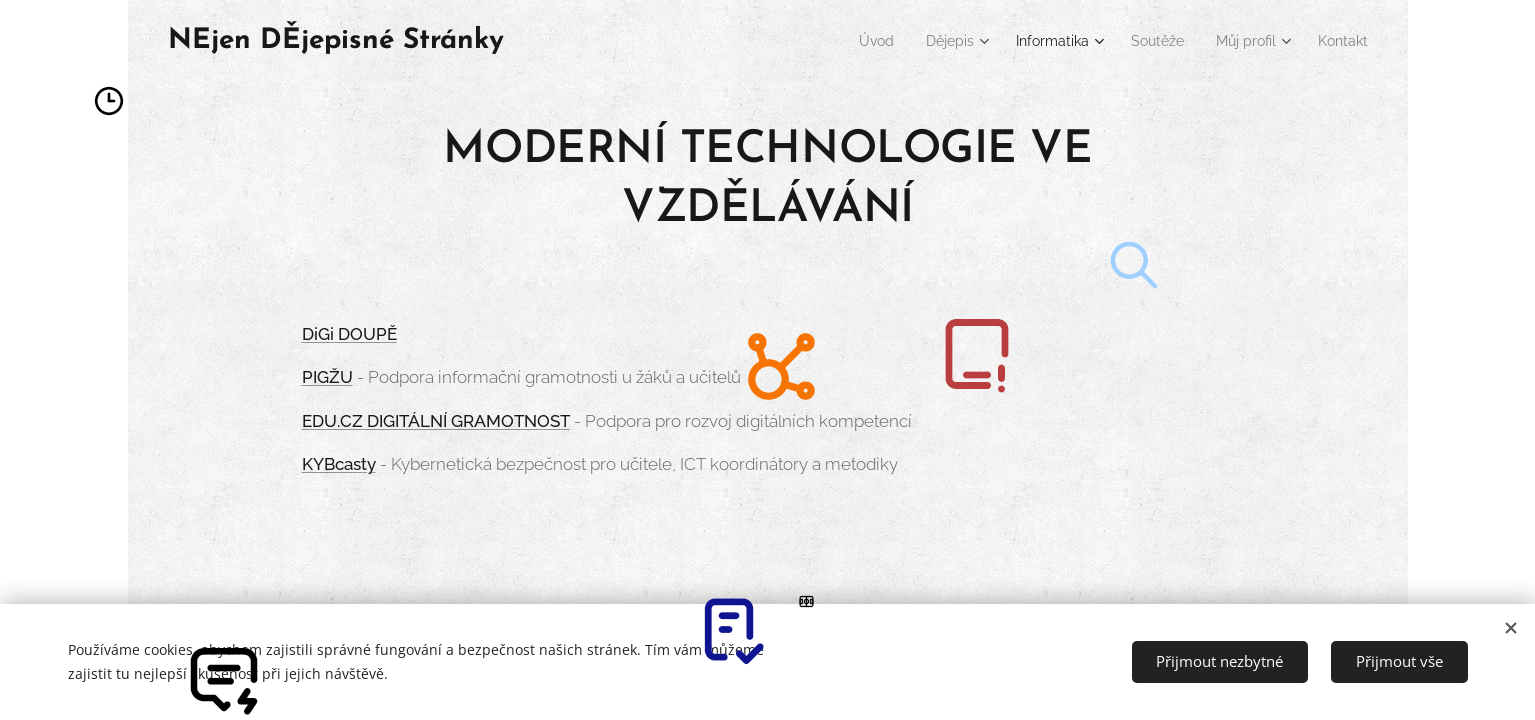 The width and height of the screenshot is (1535, 720). What do you see at coordinates (732, 629) in the screenshot?
I see `view your task checklist` at bounding box center [732, 629].